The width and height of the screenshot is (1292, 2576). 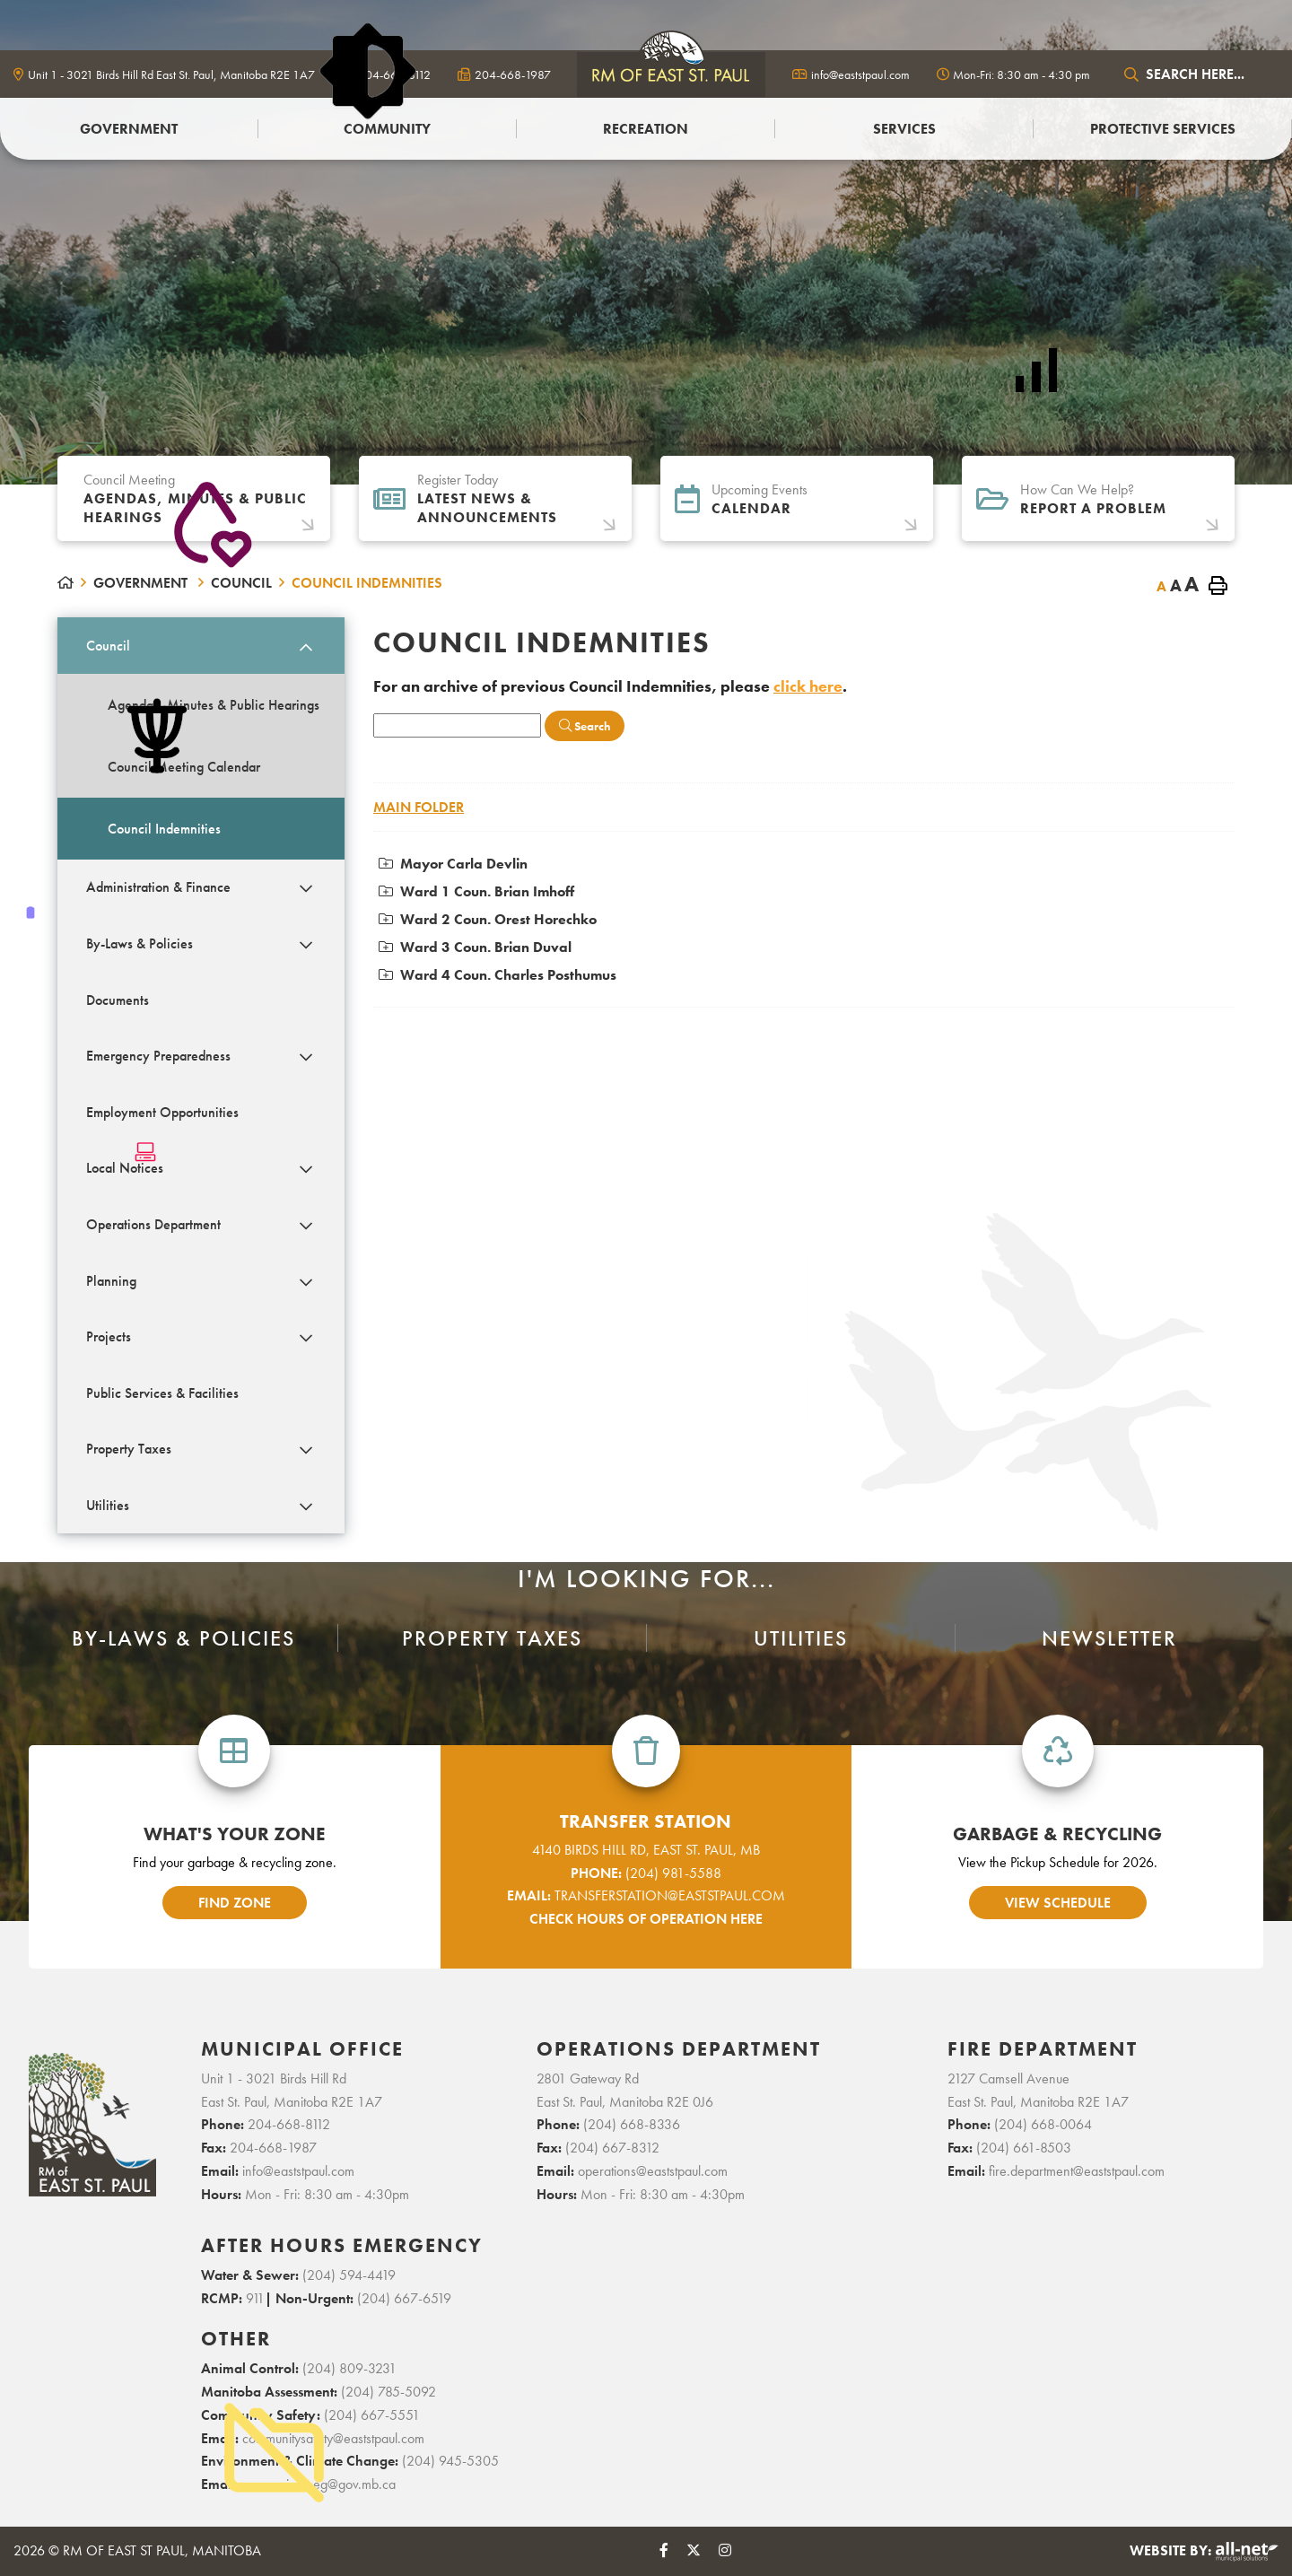 I want to click on folder access is disabled or unavailable, so click(x=274, y=2452).